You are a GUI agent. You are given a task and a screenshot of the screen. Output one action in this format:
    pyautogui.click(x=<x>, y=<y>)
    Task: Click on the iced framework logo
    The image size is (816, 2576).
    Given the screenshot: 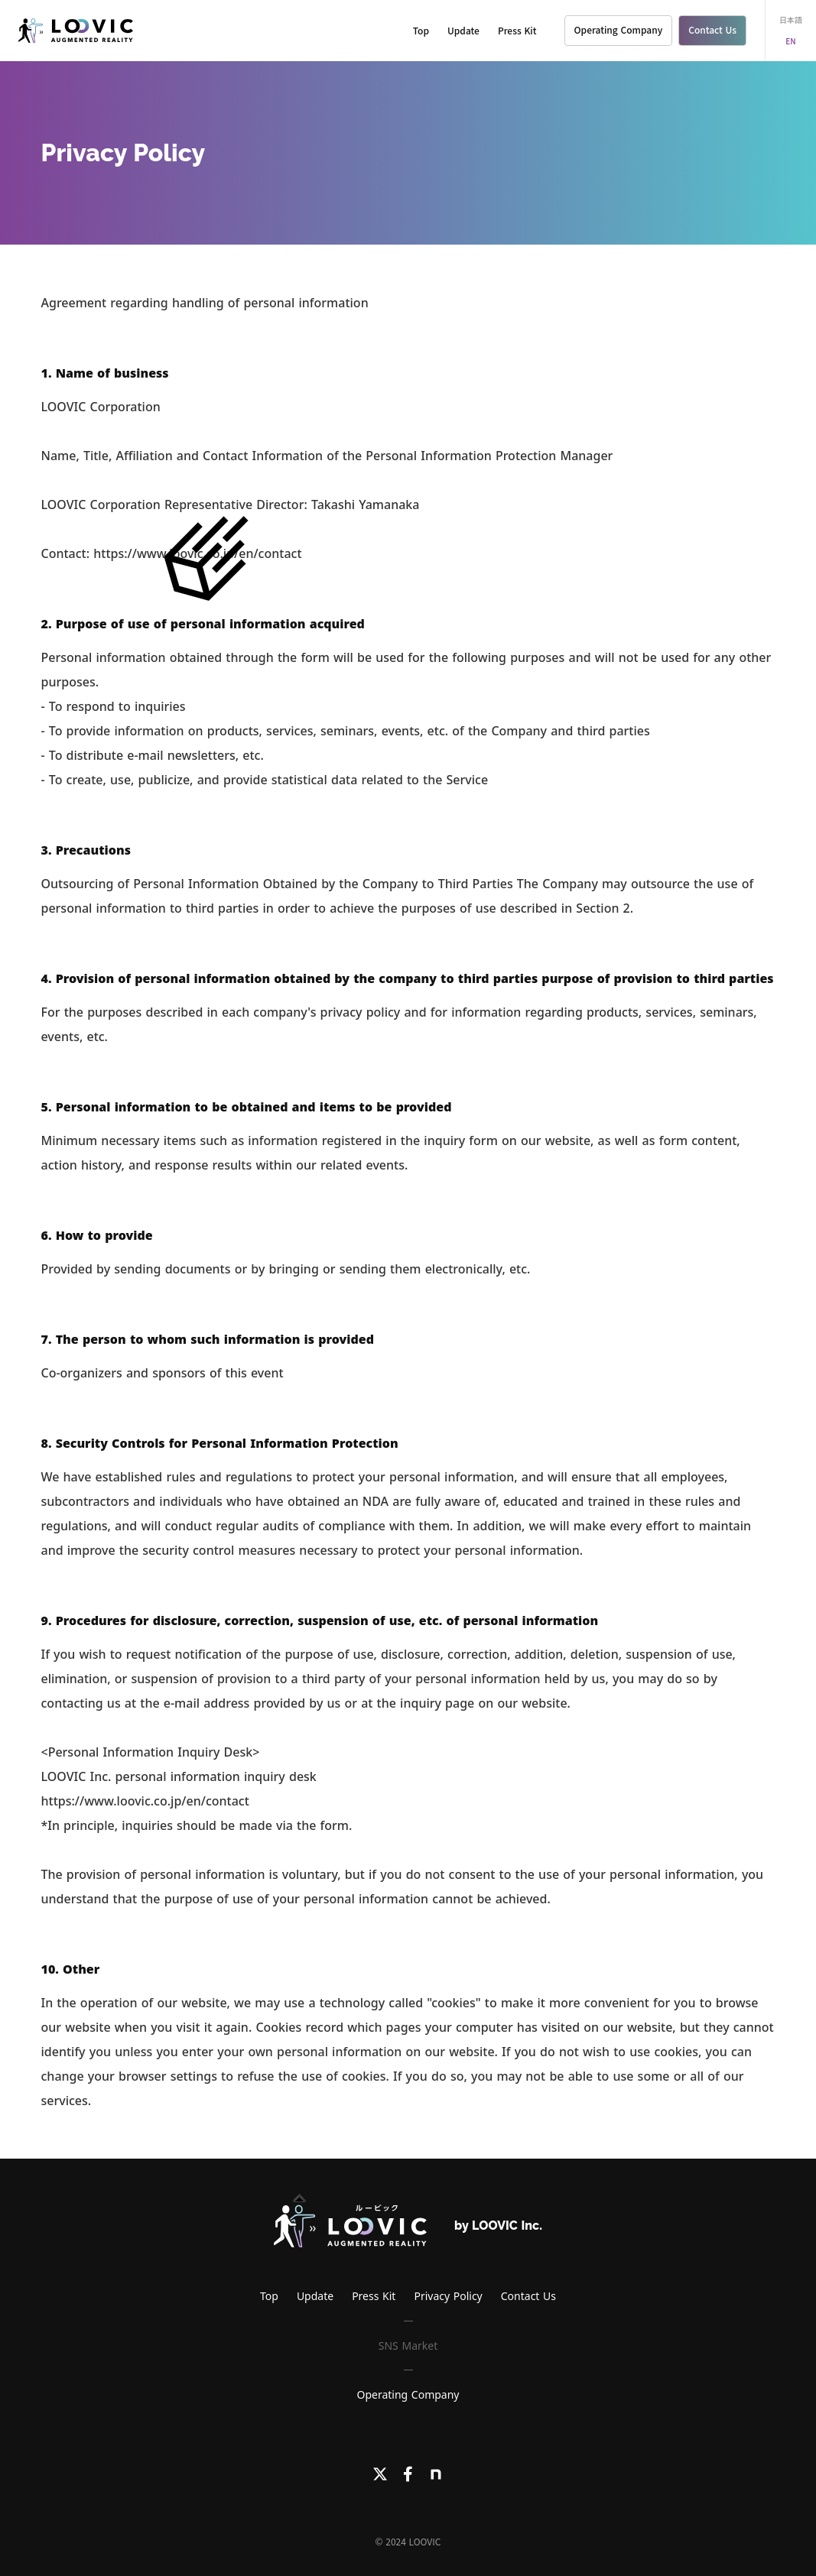 What is the action you would take?
    pyautogui.click(x=206, y=558)
    